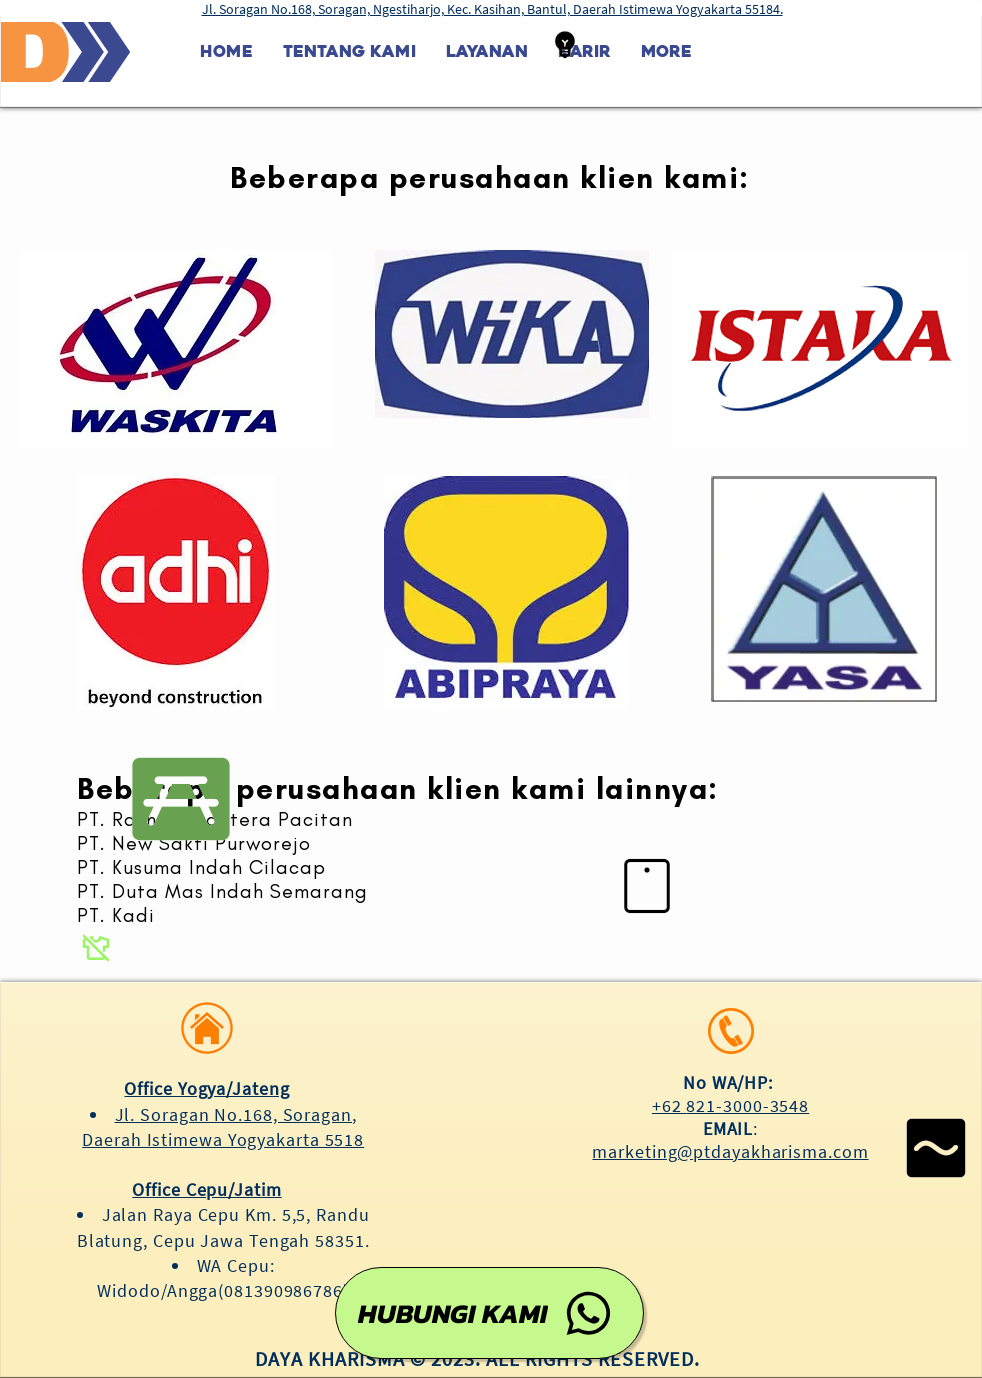 Image resolution: width=982 pixels, height=1378 pixels. I want to click on access tips or ideas, so click(565, 44).